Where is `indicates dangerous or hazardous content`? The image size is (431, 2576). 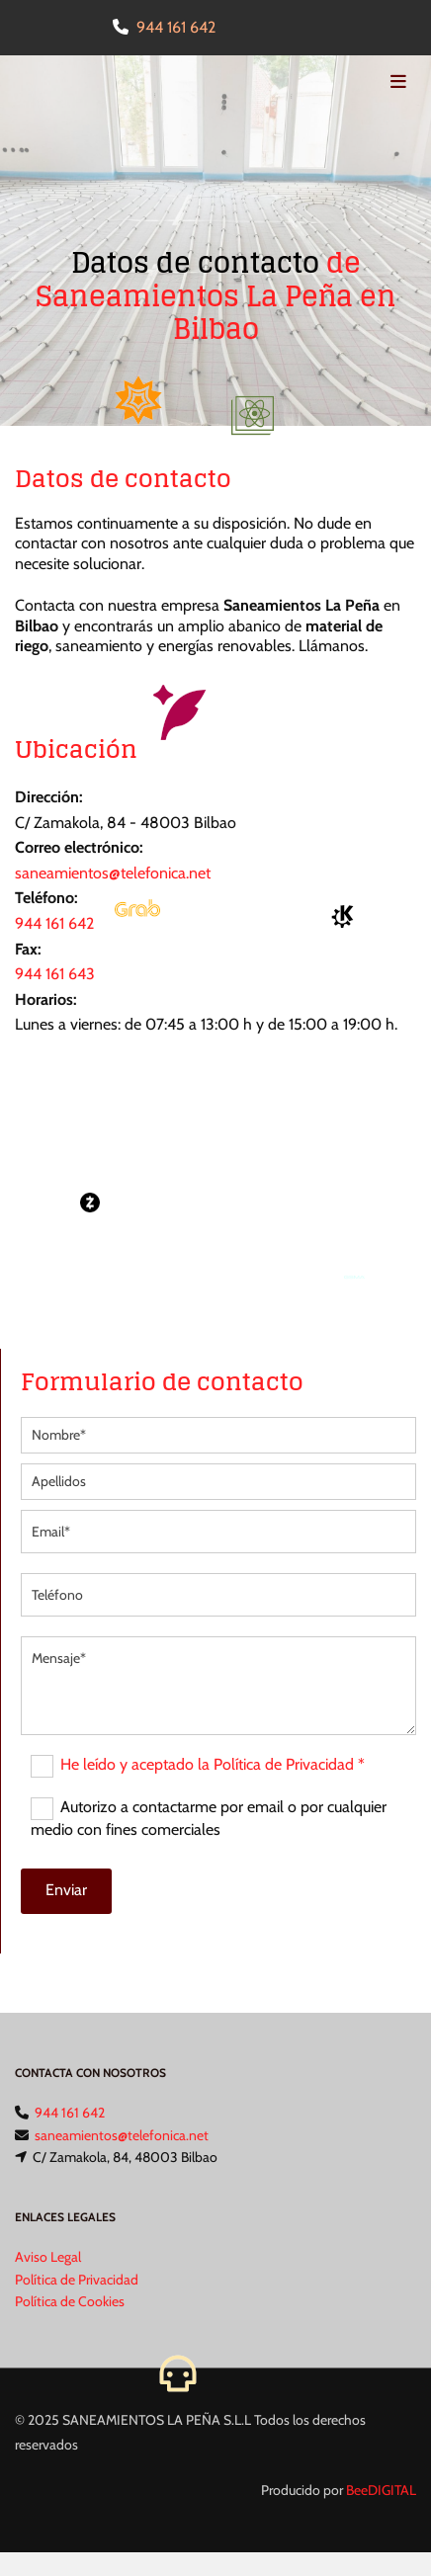
indicates dangerous or hazardous content is located at coordinates (178, 2373).